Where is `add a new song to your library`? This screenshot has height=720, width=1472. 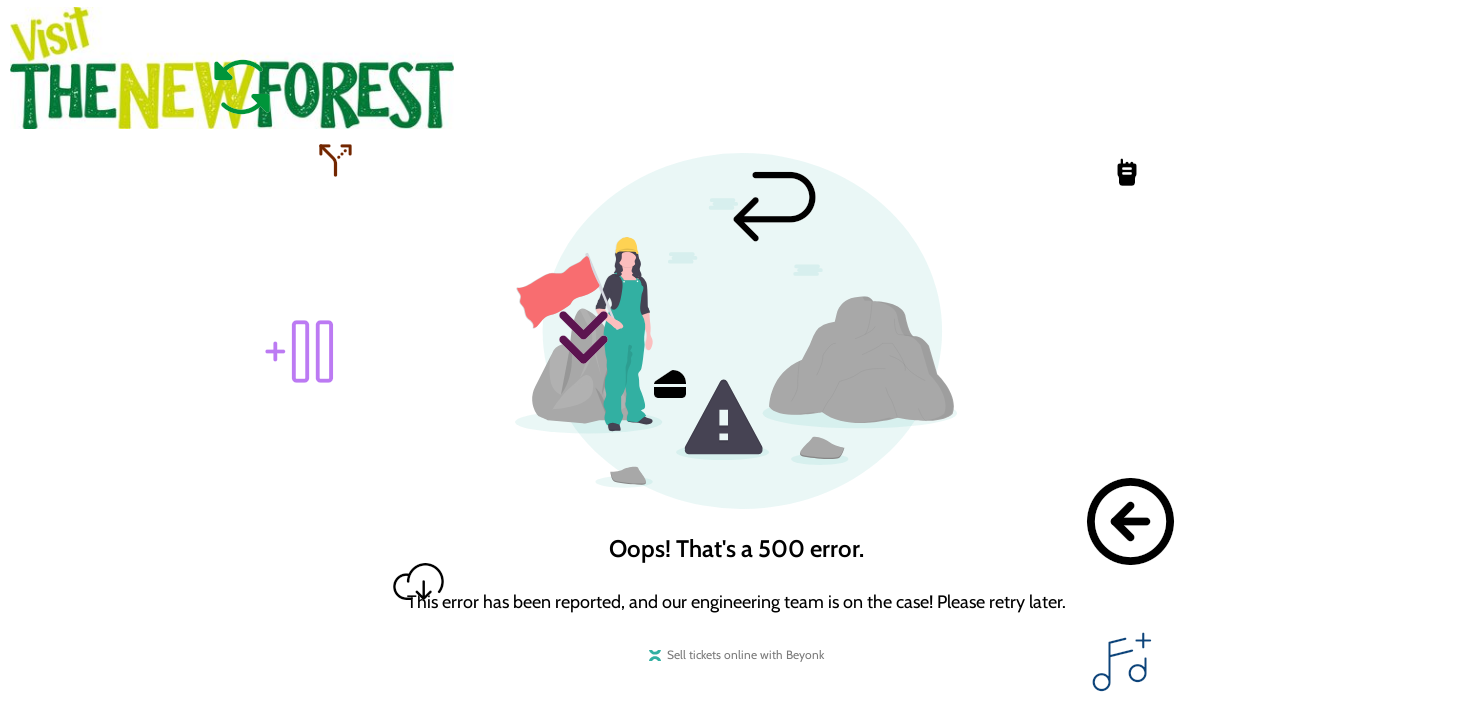
add a new song to your library is located at coordinates (1123, 663).